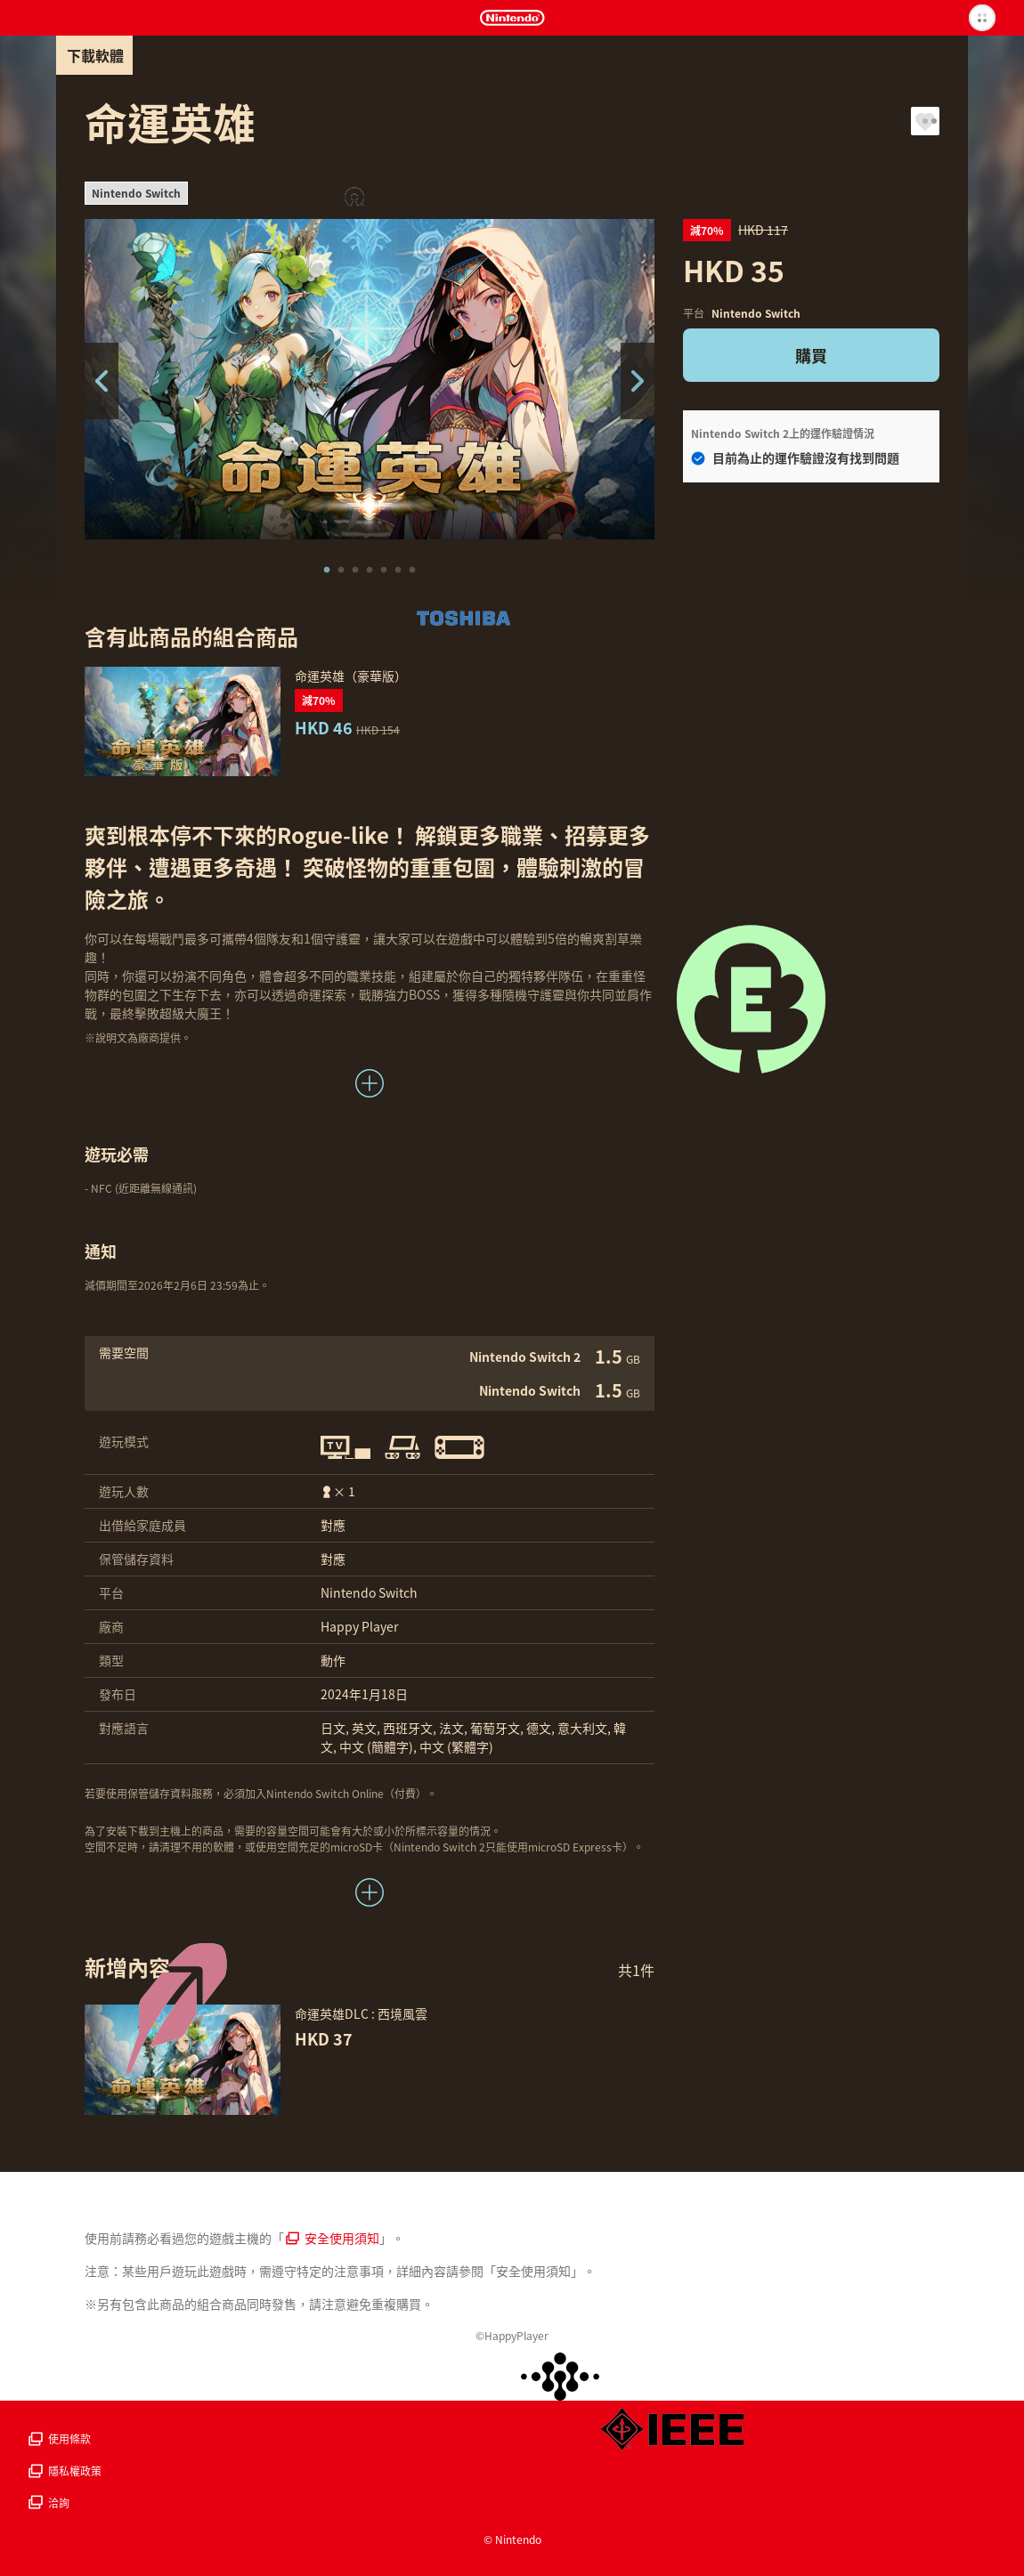 Image resolution: width=1024 pixels, height=2576 pixels. What do you see at coordinates (463, 618) in the screenshot?
I see `Toshiba brand logo` at bounding box center [463, 618].